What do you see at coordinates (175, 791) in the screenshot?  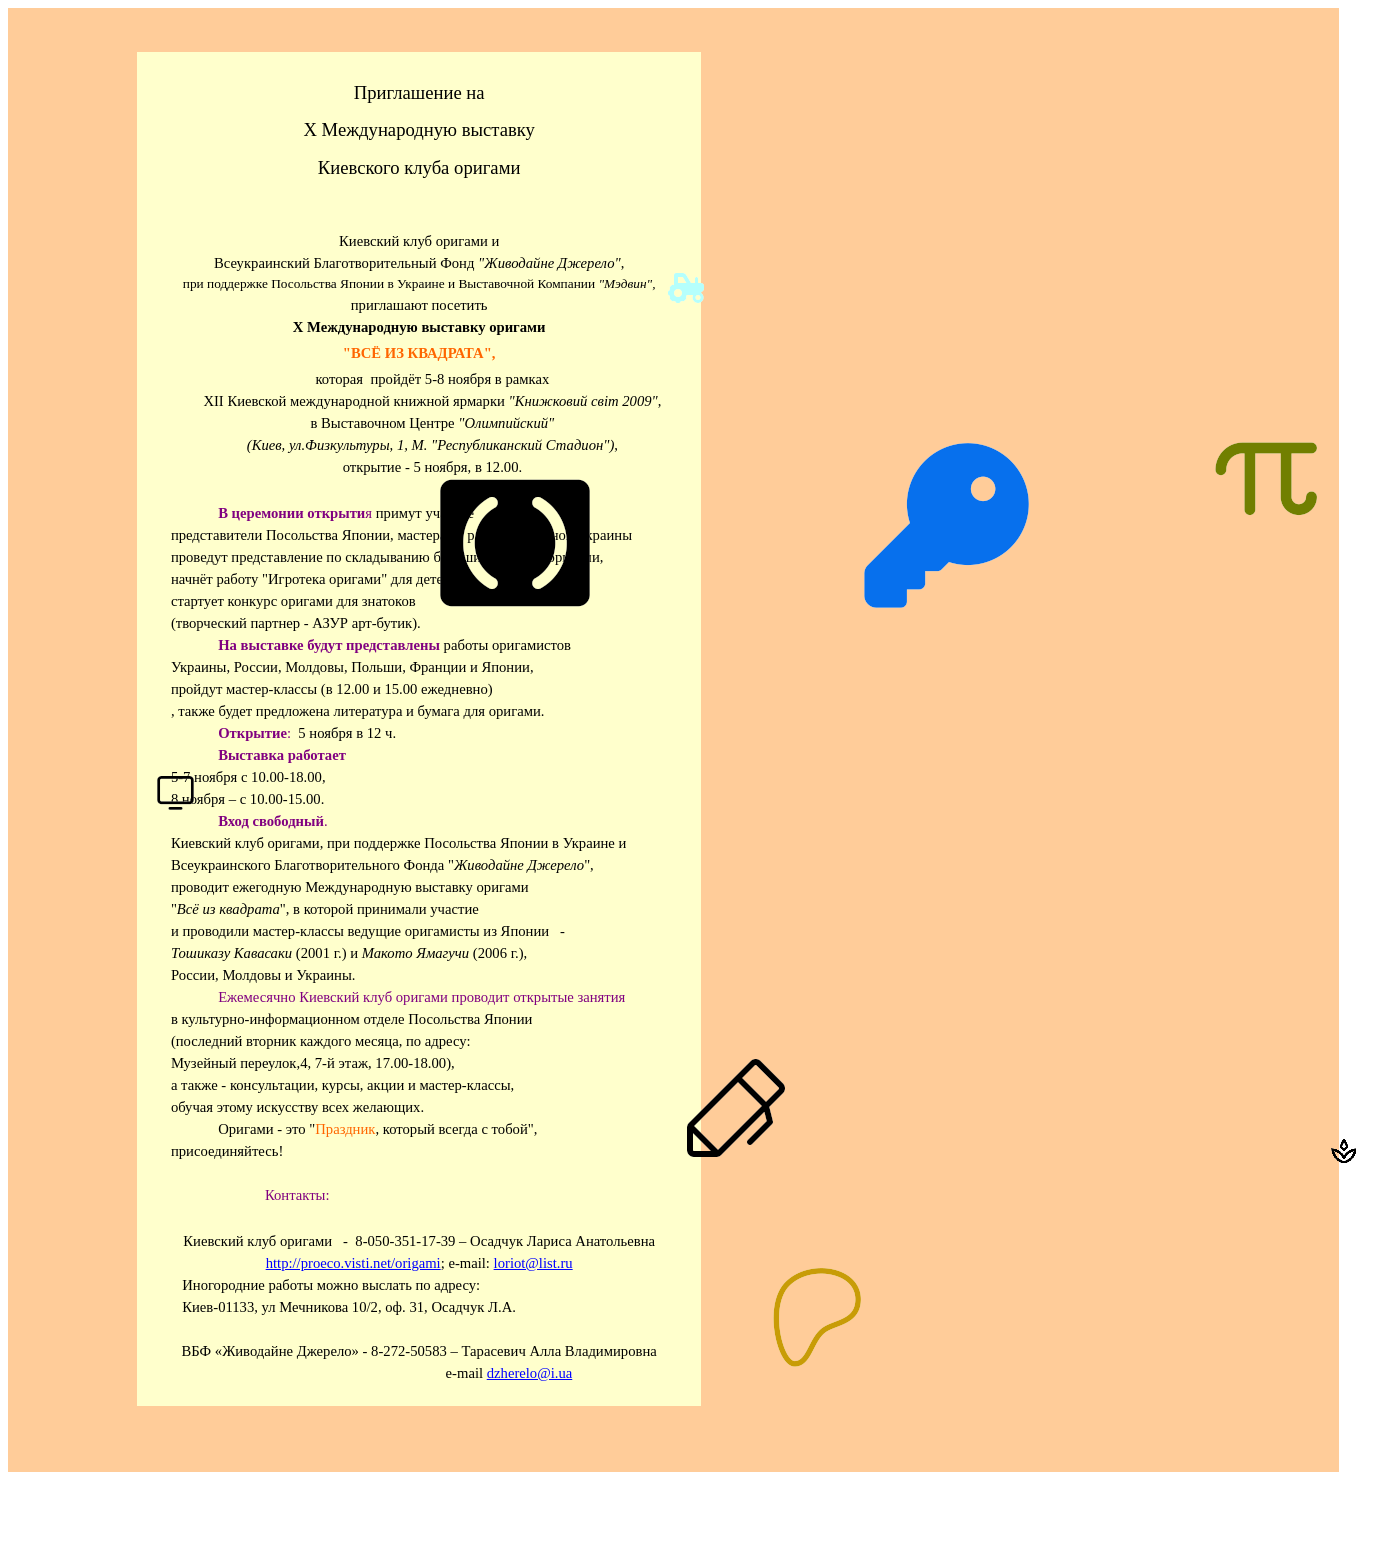 I see `switch to desktop or monitor display` at bounding box center [175, 791].